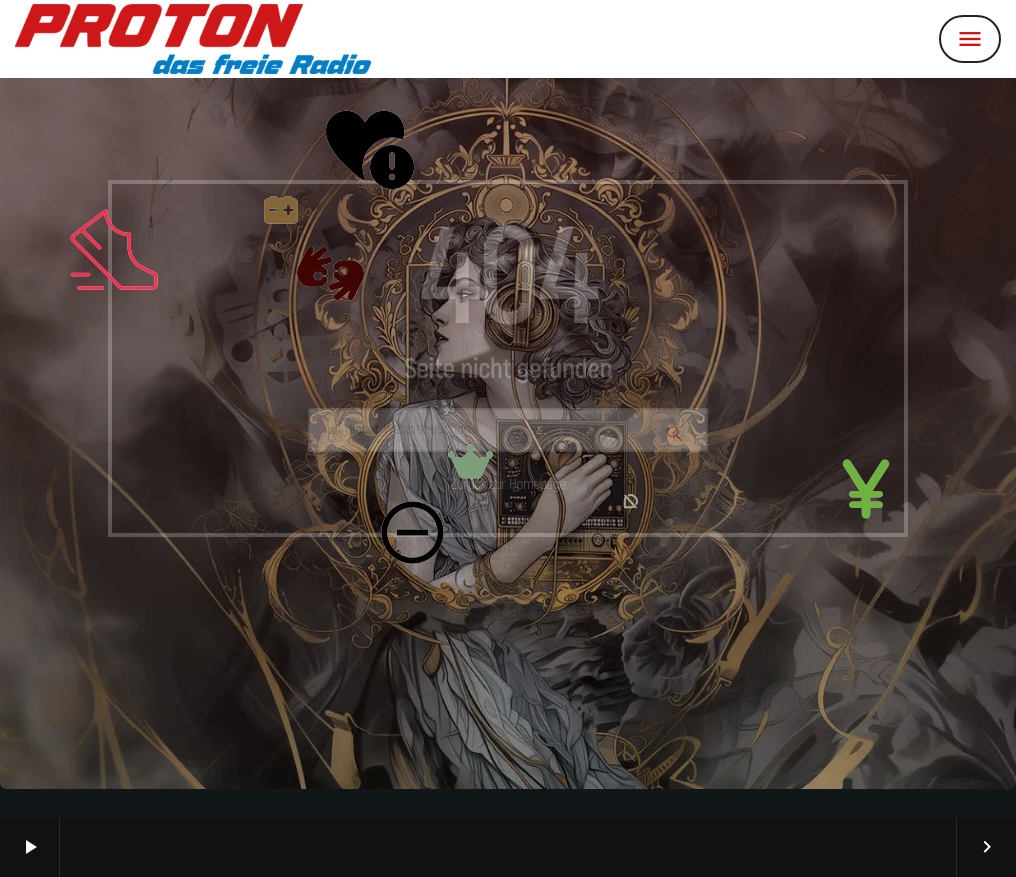 This screenshot has width=1016, height=877. What do you see at coordinates (281, 211) in the screenshot?
I see `check vehicle battery status` at bounding box center [281, 211].